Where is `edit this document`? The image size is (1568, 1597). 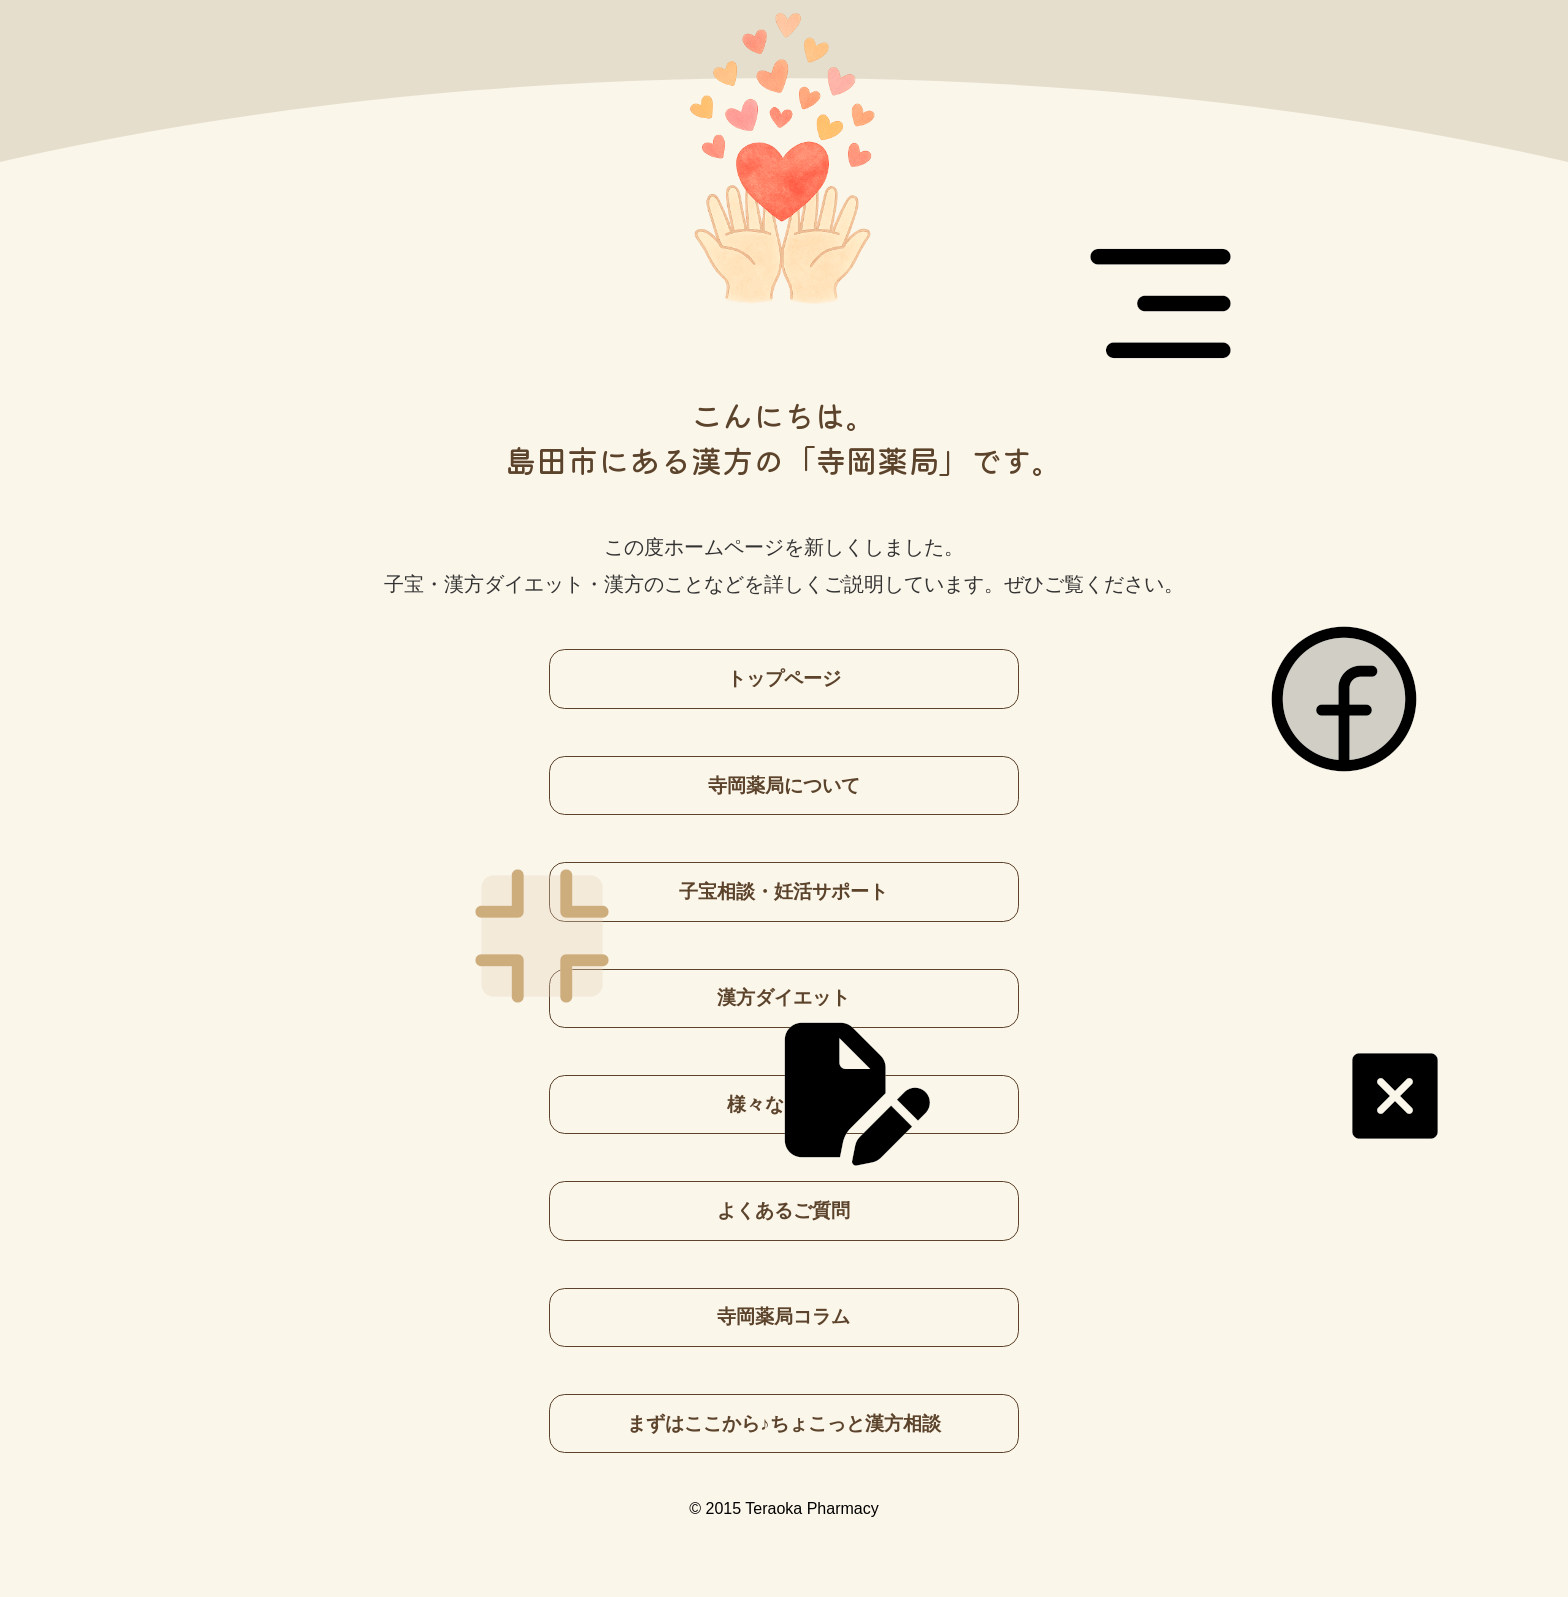
edit this document is located at coordinates (852, 1090).